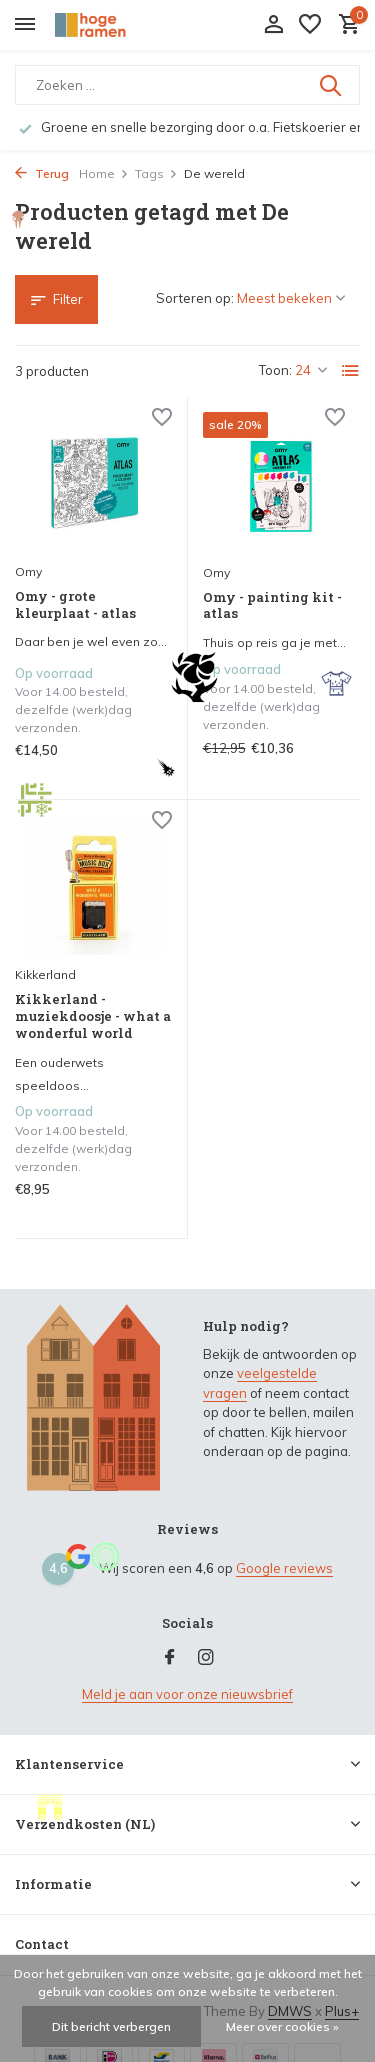 The height and width of the screenshot is (2062, 375). Describe the element at coordinates (336, 683) in the screenshot. I see `equip armor or defensive gear` at that location.